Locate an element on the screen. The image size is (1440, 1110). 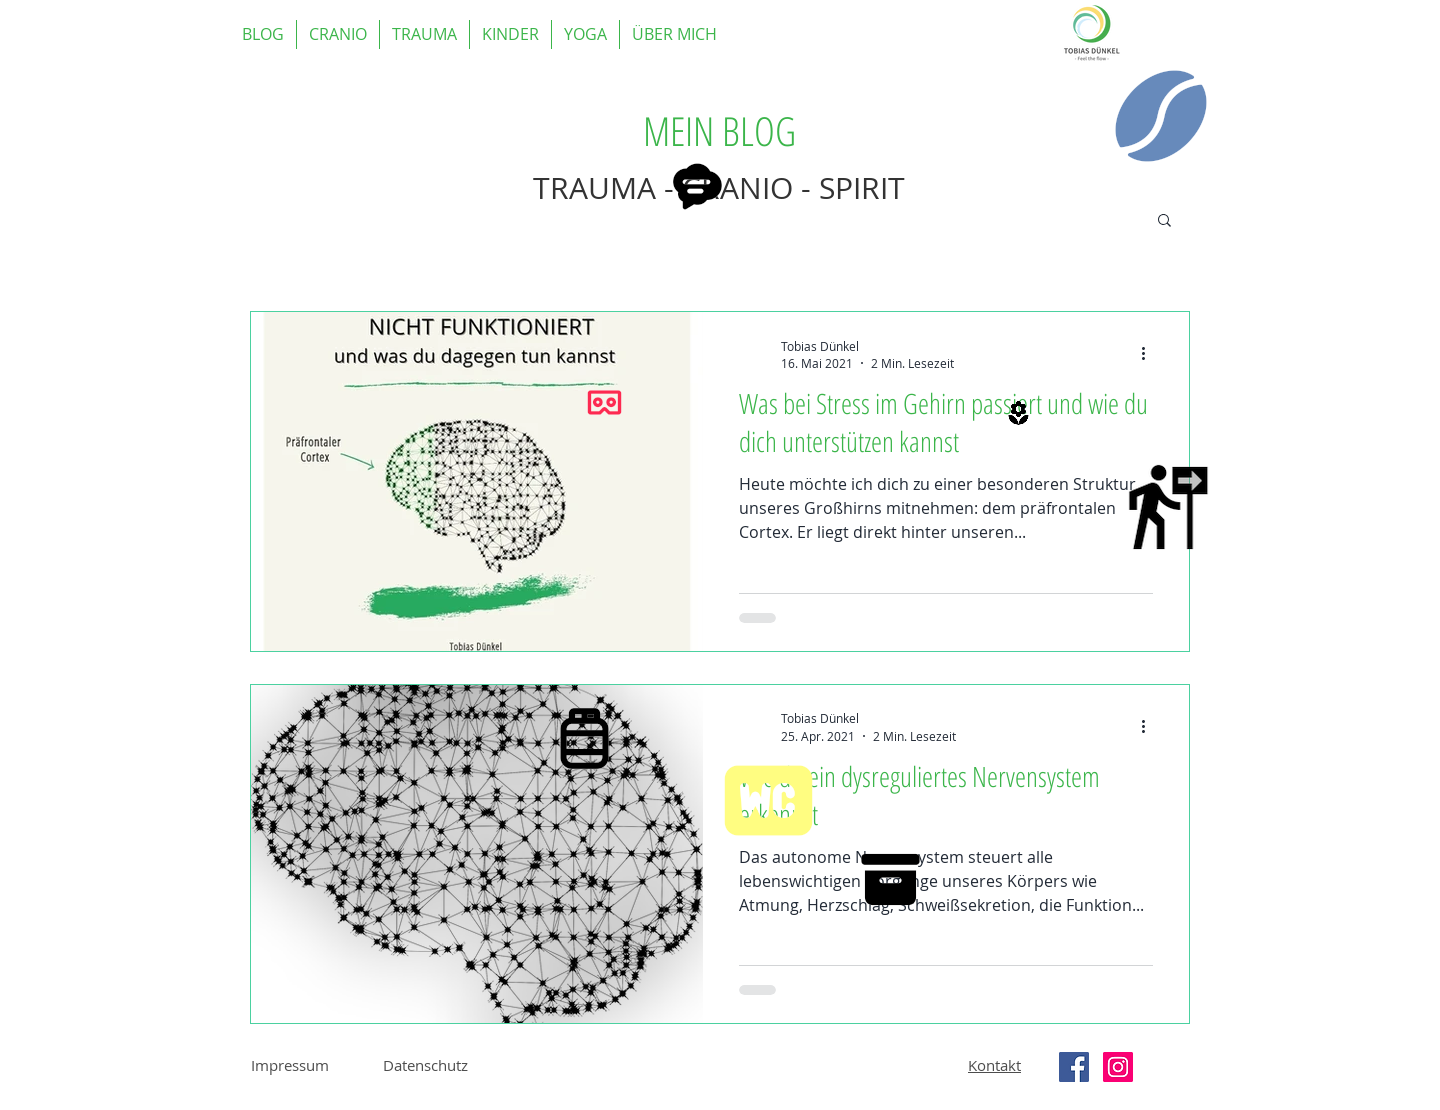
open chat or messaging is located at coordinates (696, 186).